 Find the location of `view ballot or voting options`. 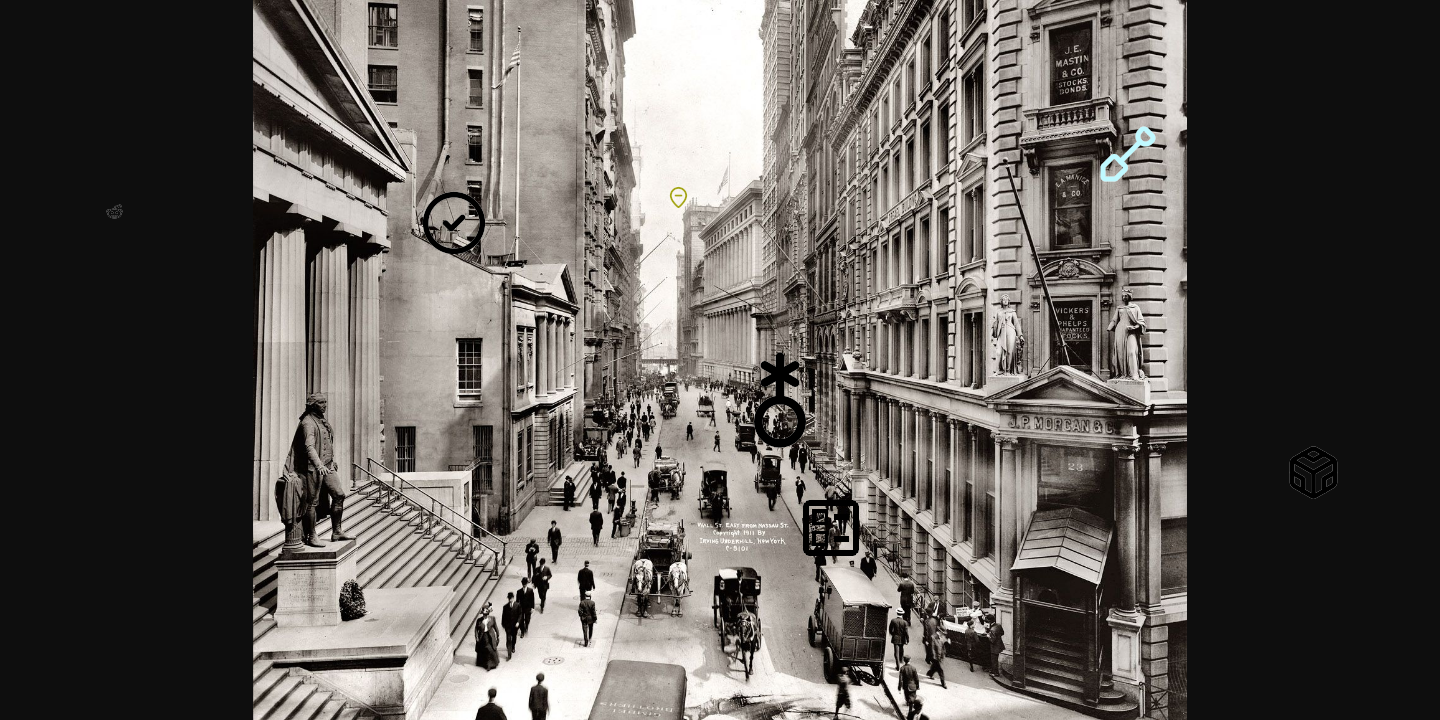

view ballot or voting options is located at coordinates (831, 528).